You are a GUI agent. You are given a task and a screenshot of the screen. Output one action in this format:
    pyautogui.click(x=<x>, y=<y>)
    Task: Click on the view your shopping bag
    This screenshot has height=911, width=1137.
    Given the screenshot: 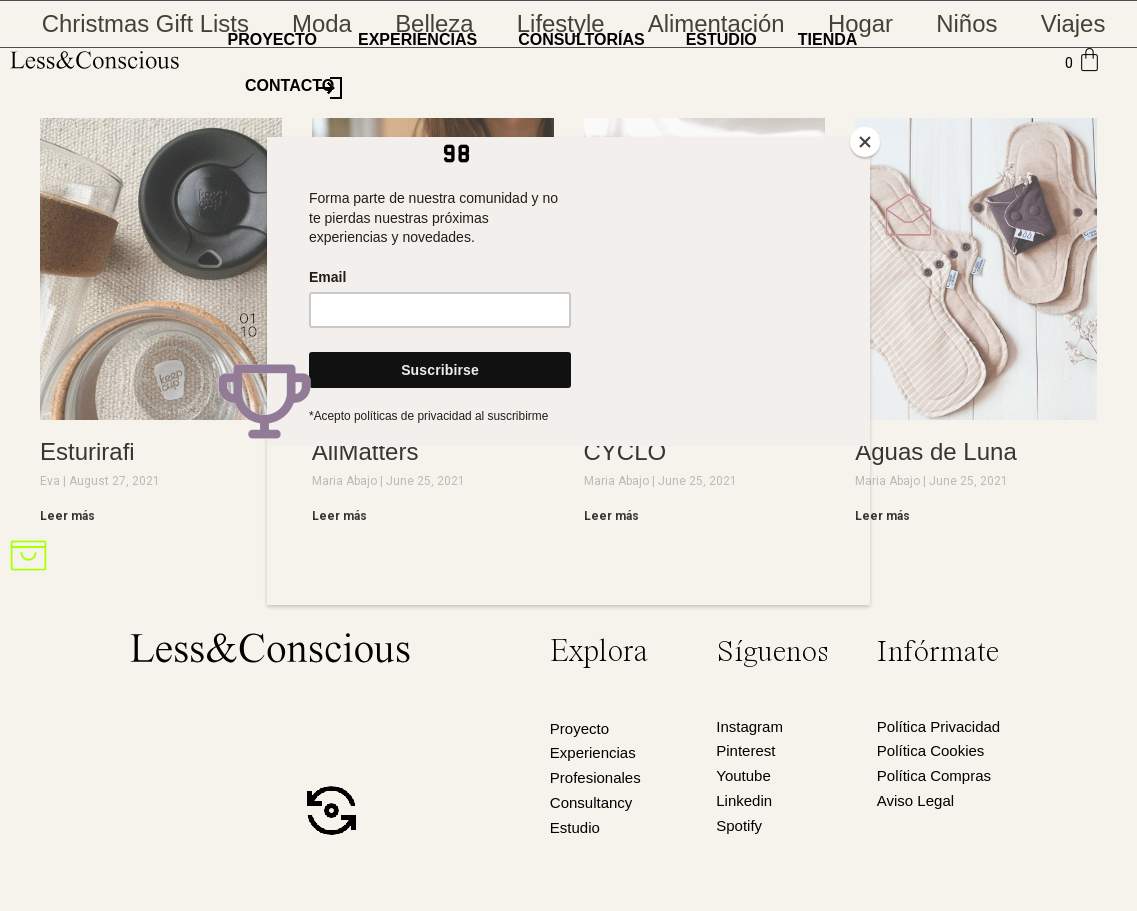 What is the action you would take?
    pyautogui.click(x=28, y=555)
    